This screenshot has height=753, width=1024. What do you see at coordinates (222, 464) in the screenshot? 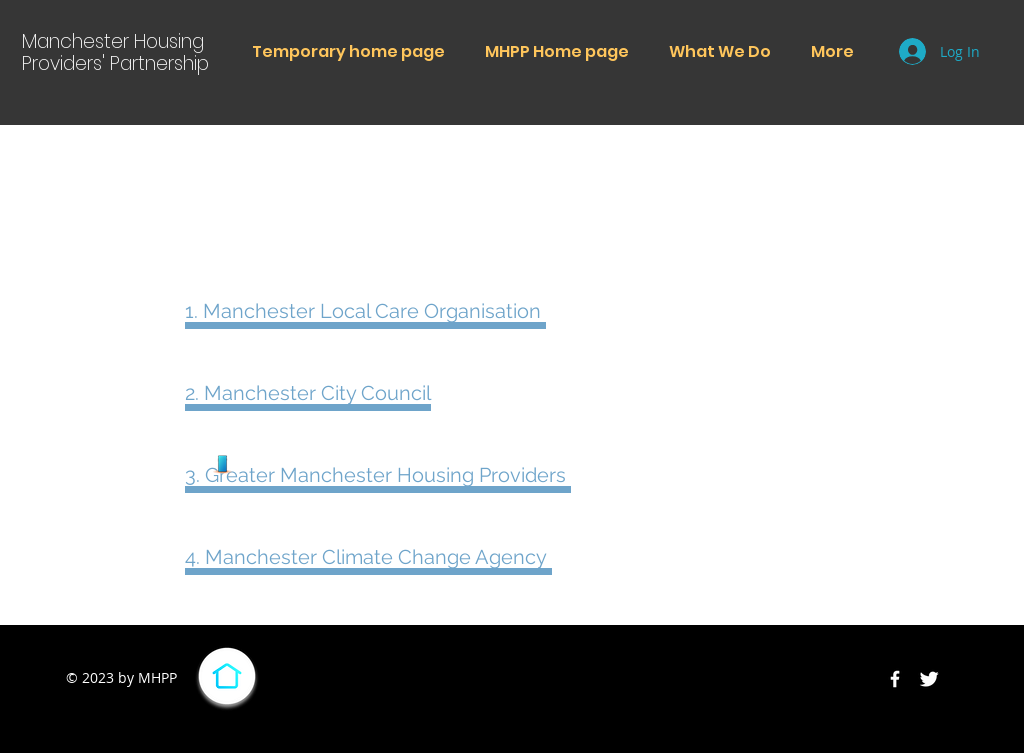
I see `enable mobile hotspot sharing` at bounding box center [222, 464].